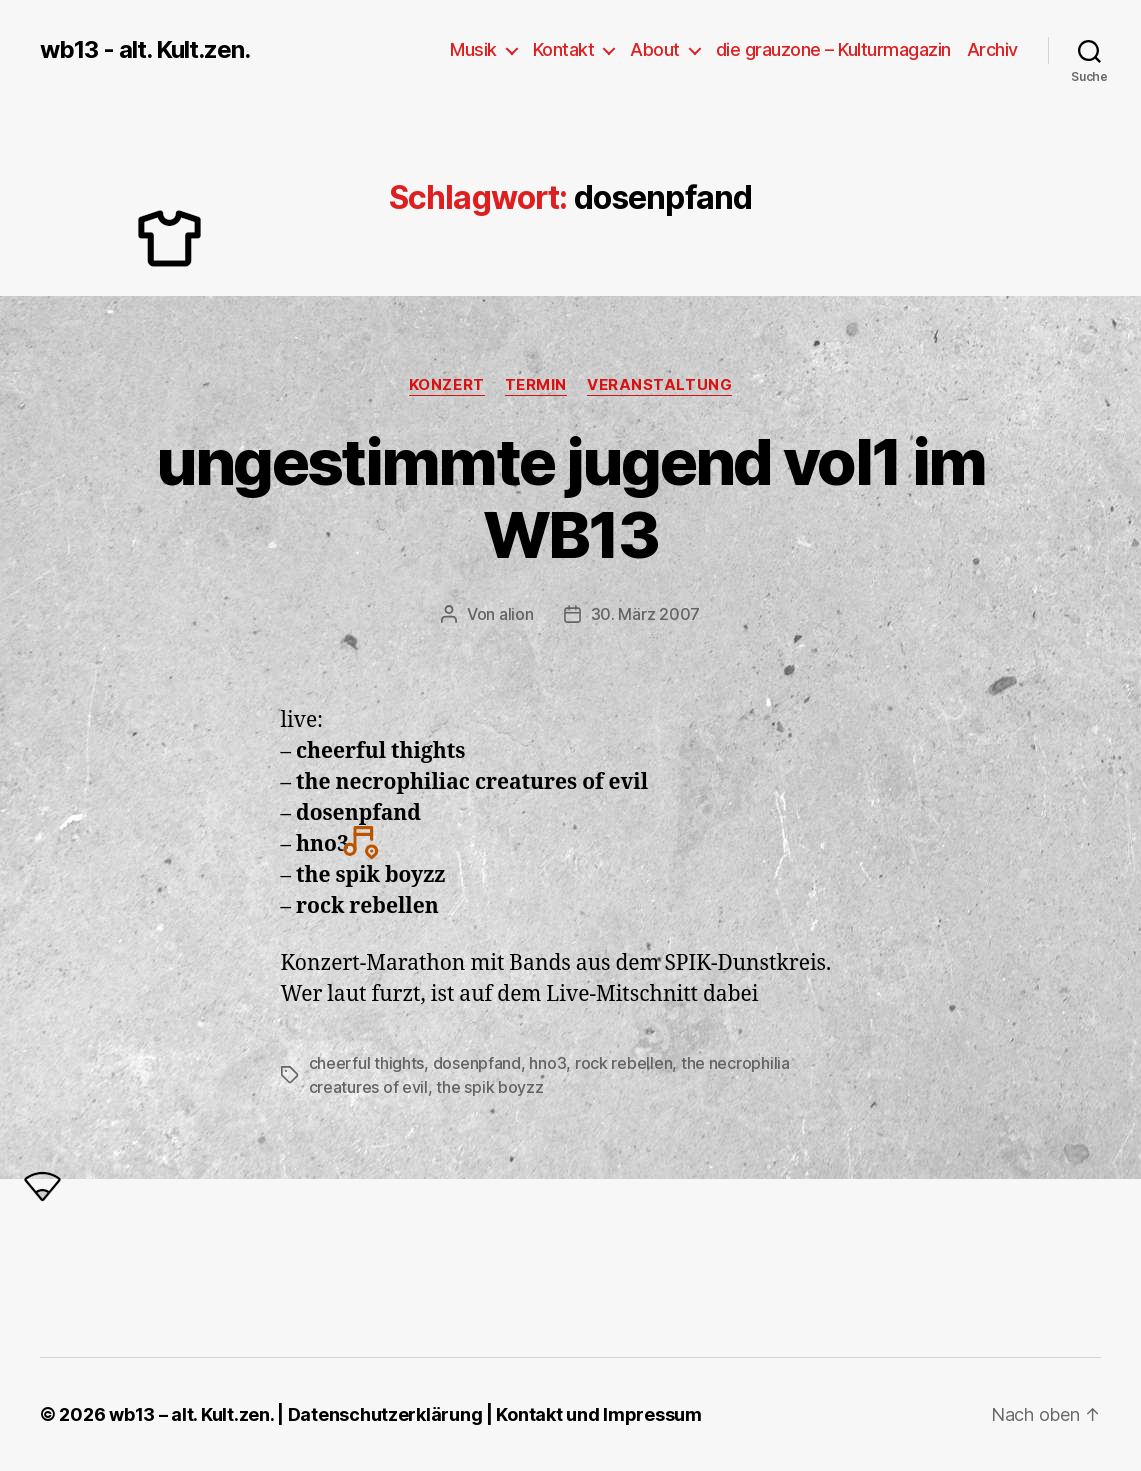  I want to click on view music tagged with a location, so click(360, 841).